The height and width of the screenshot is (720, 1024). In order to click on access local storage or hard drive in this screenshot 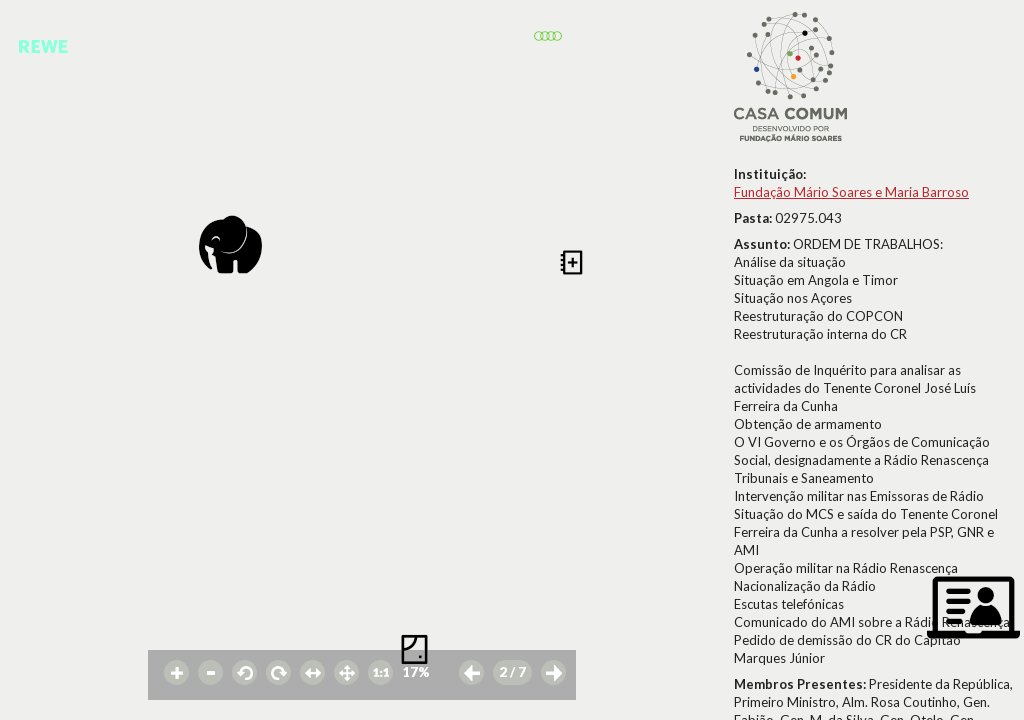, I will do `click(414, 649)`.